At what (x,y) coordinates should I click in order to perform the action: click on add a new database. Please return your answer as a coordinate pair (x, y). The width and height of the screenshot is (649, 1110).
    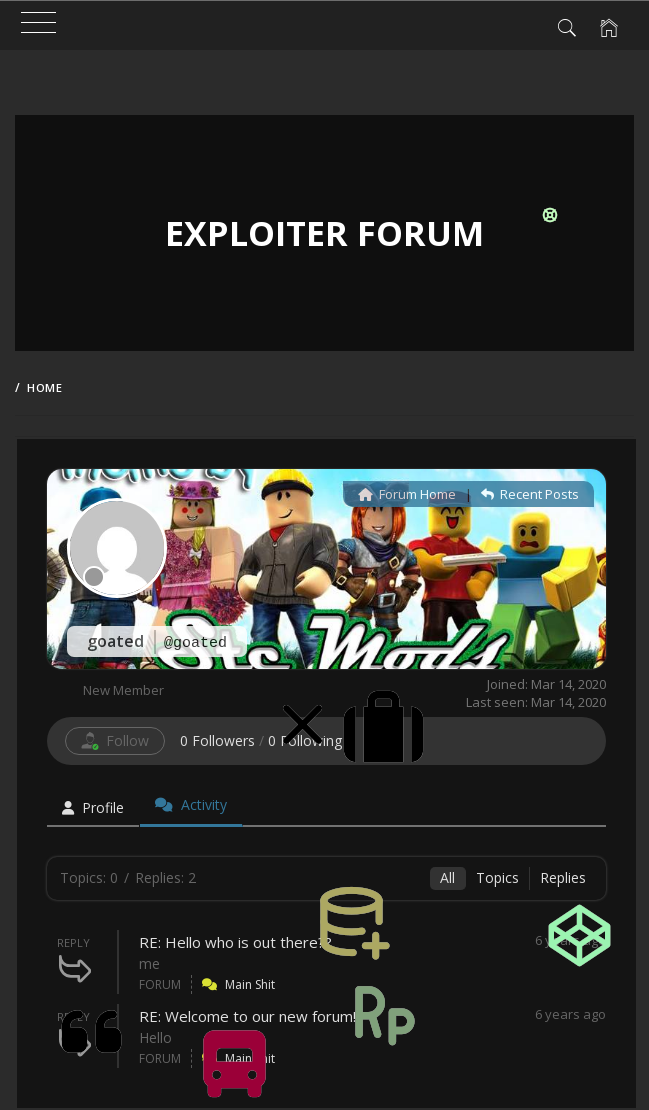
    Looking at the image, I should click on (351, 921).